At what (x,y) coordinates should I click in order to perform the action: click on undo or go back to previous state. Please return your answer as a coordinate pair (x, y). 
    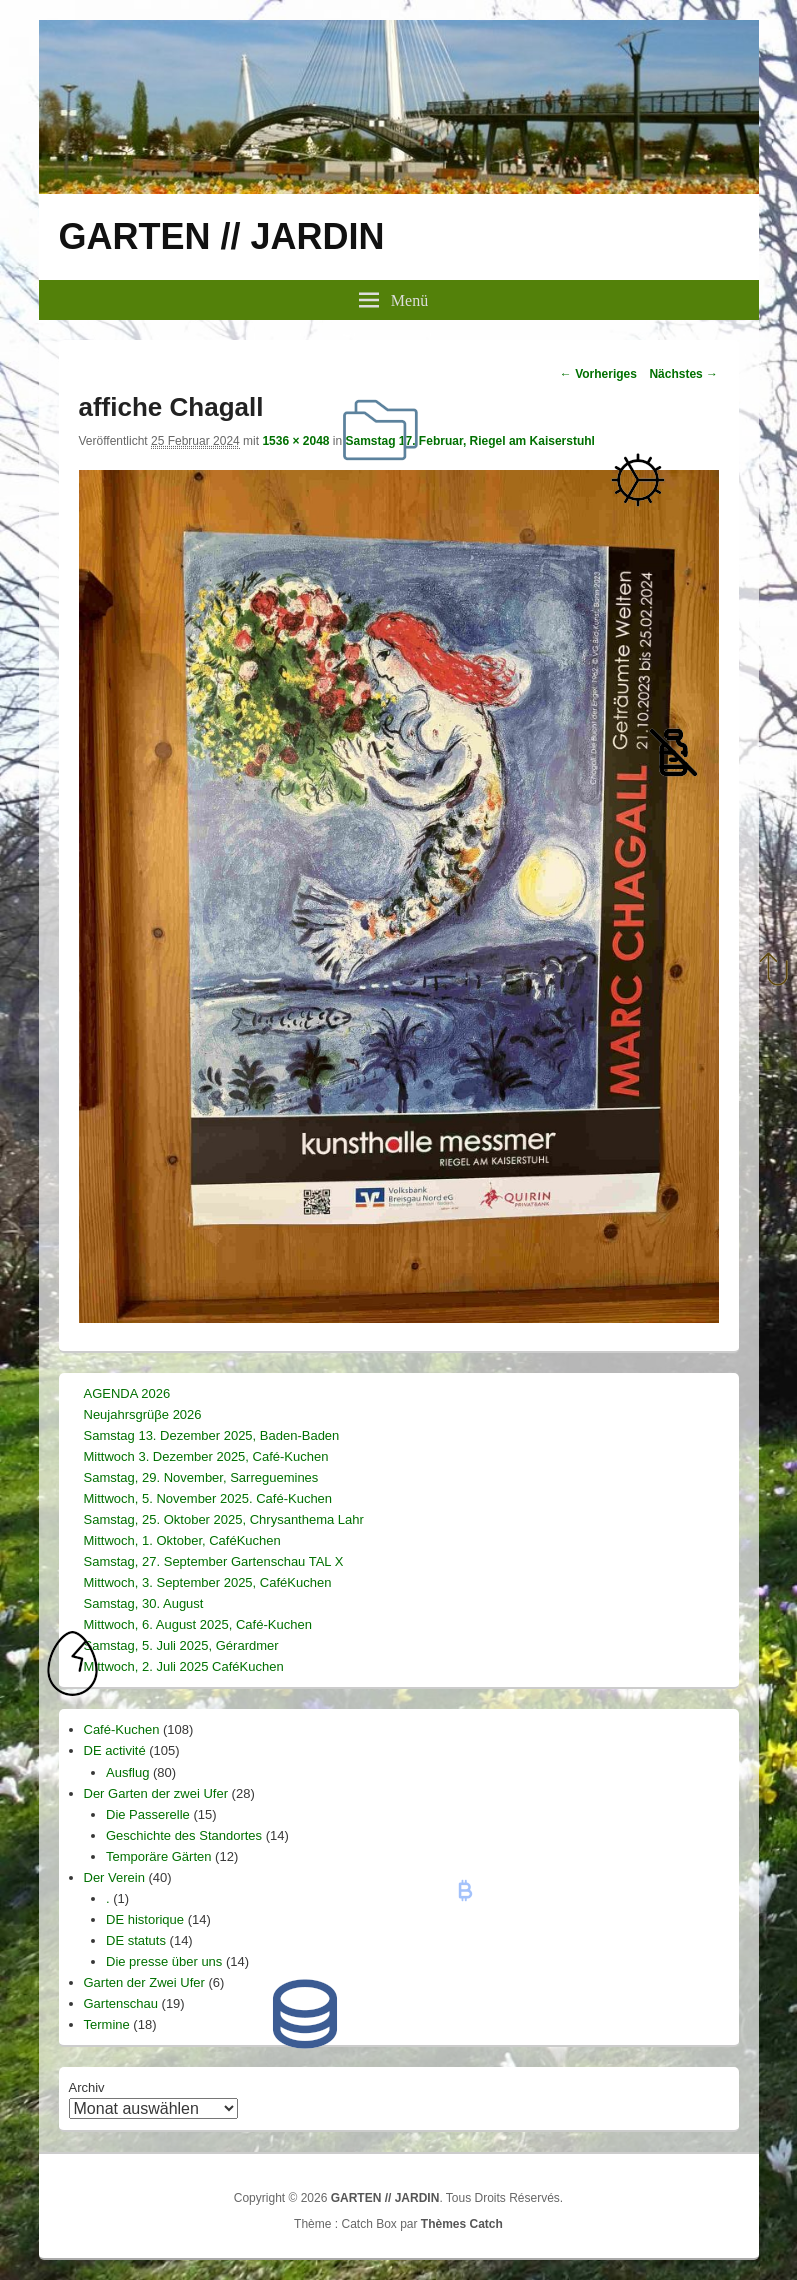
    Looking at the image, I should click on (775, 969).